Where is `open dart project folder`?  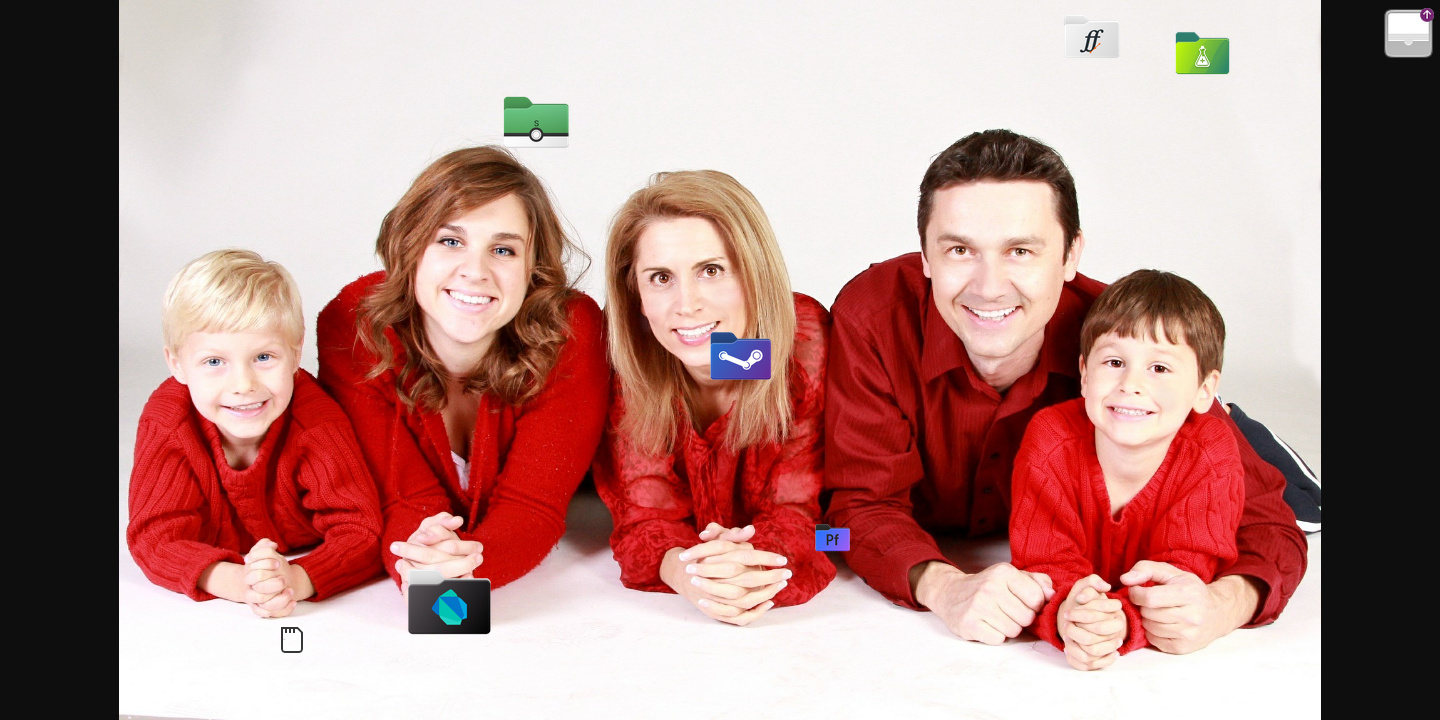
open dart project folder is located at coordinates (449, 604).